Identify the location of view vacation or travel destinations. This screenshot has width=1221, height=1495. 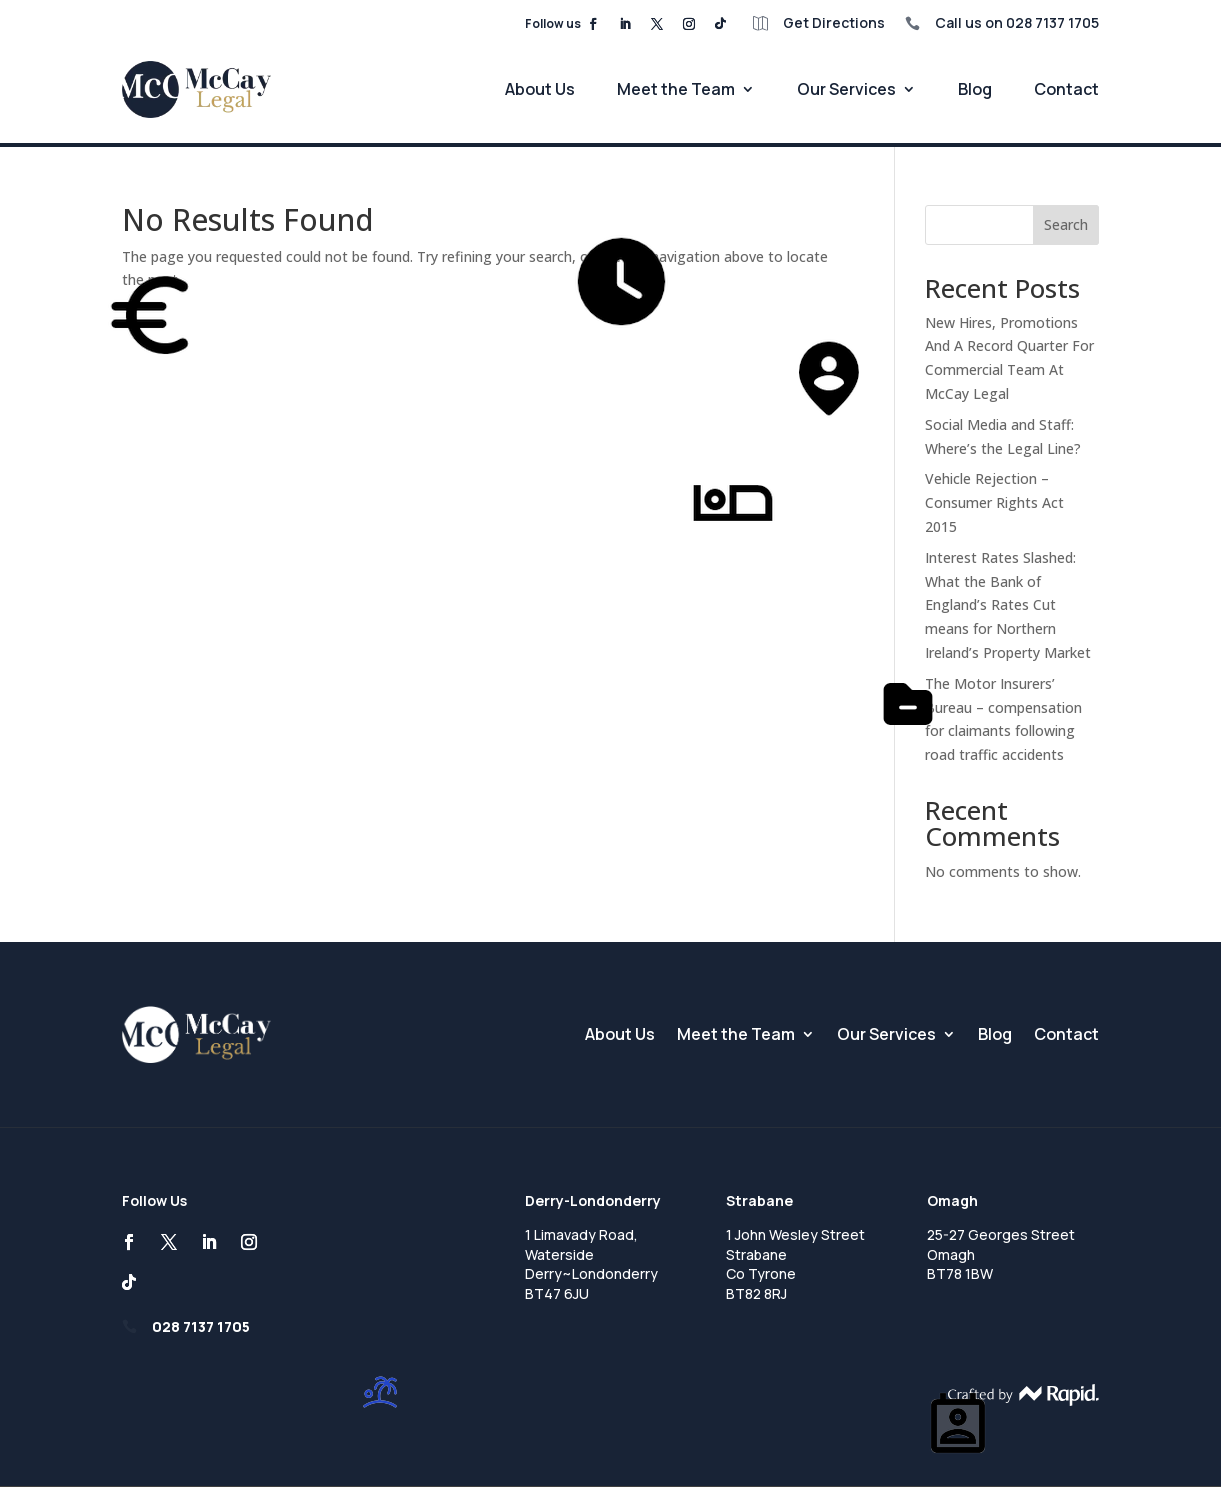
(380, 1392).